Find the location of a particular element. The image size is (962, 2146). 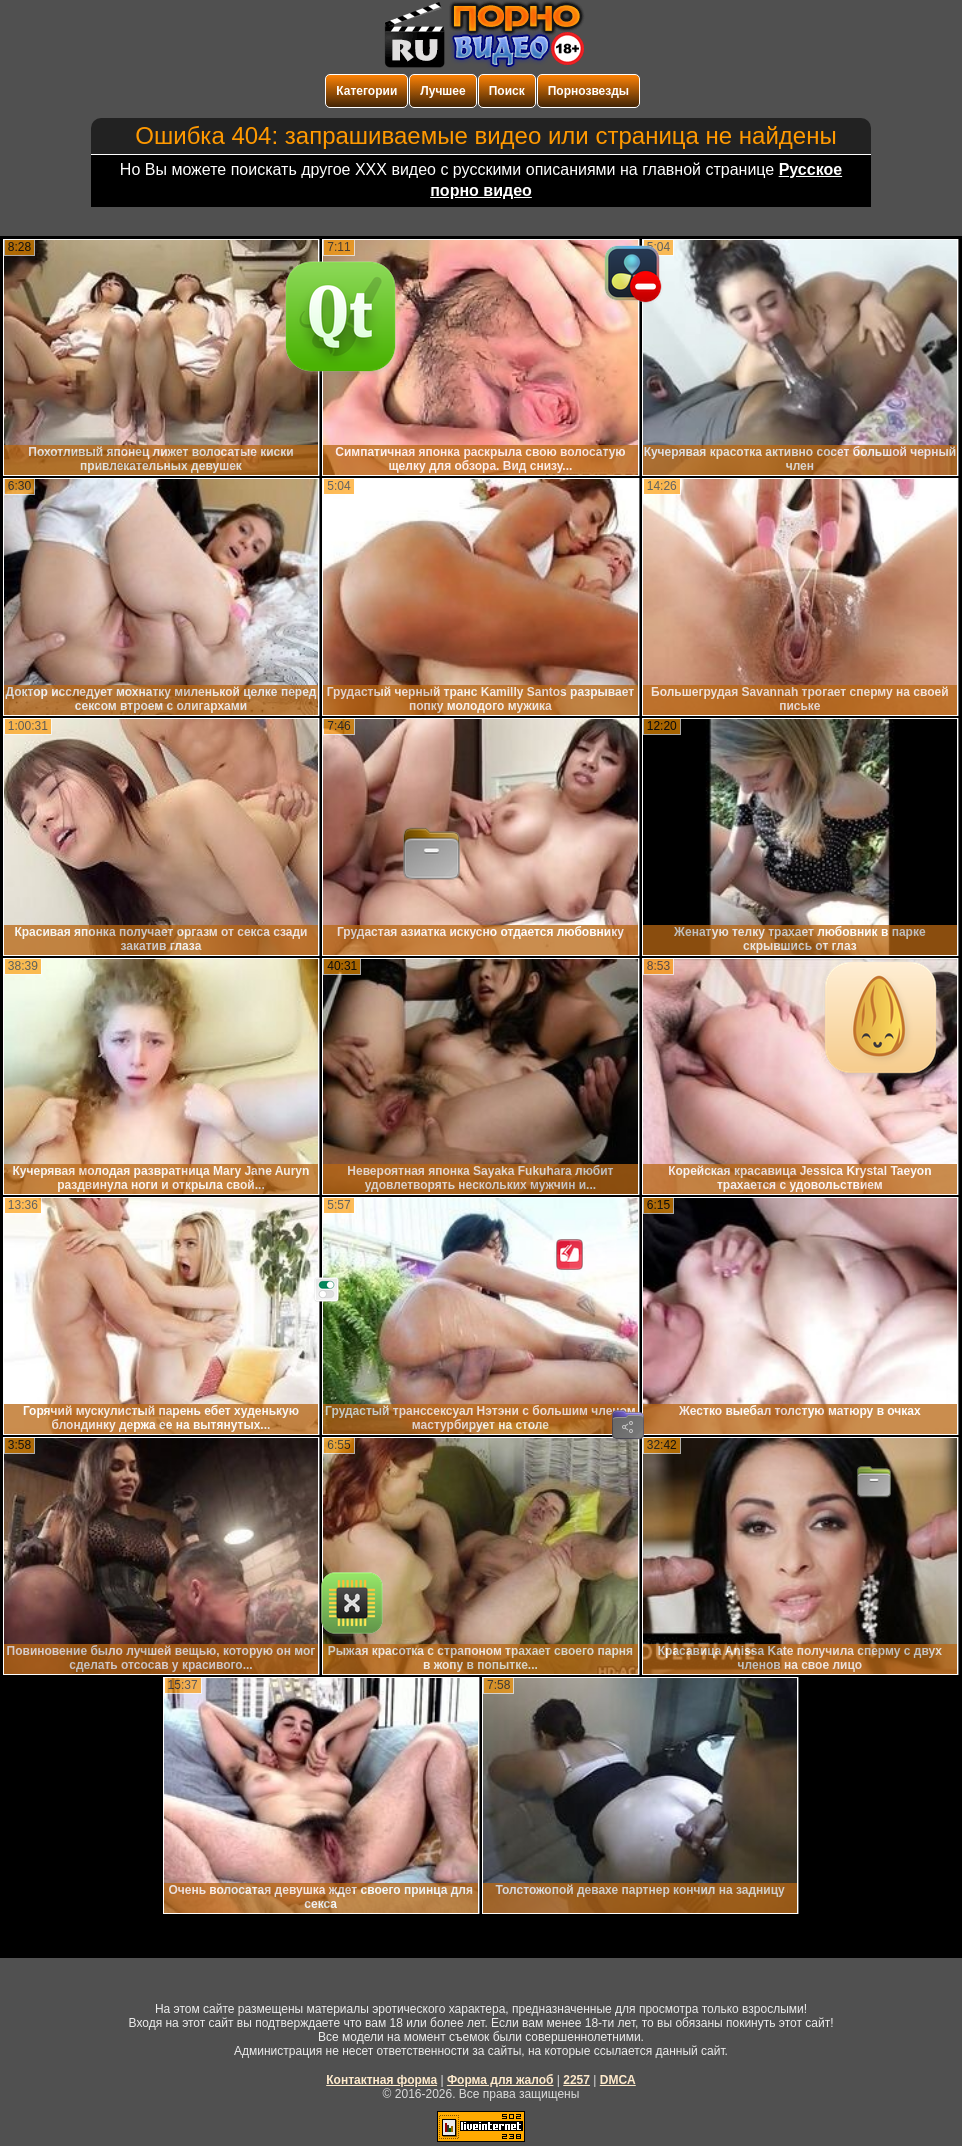

open your public shared folder is located at coordinates (628, 1424).